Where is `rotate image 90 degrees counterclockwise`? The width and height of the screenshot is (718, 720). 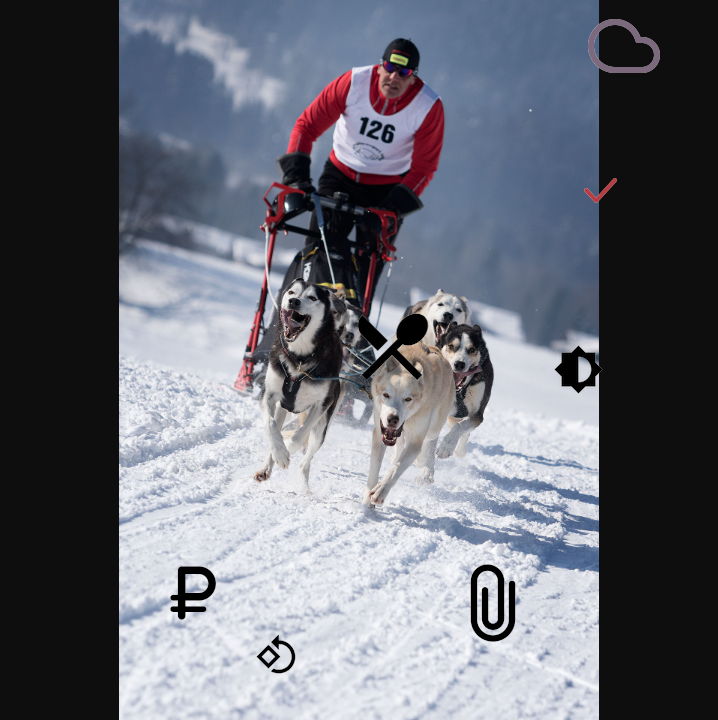 rotate image 90 degrees counterclockwise is located at coordinates (277, 655).